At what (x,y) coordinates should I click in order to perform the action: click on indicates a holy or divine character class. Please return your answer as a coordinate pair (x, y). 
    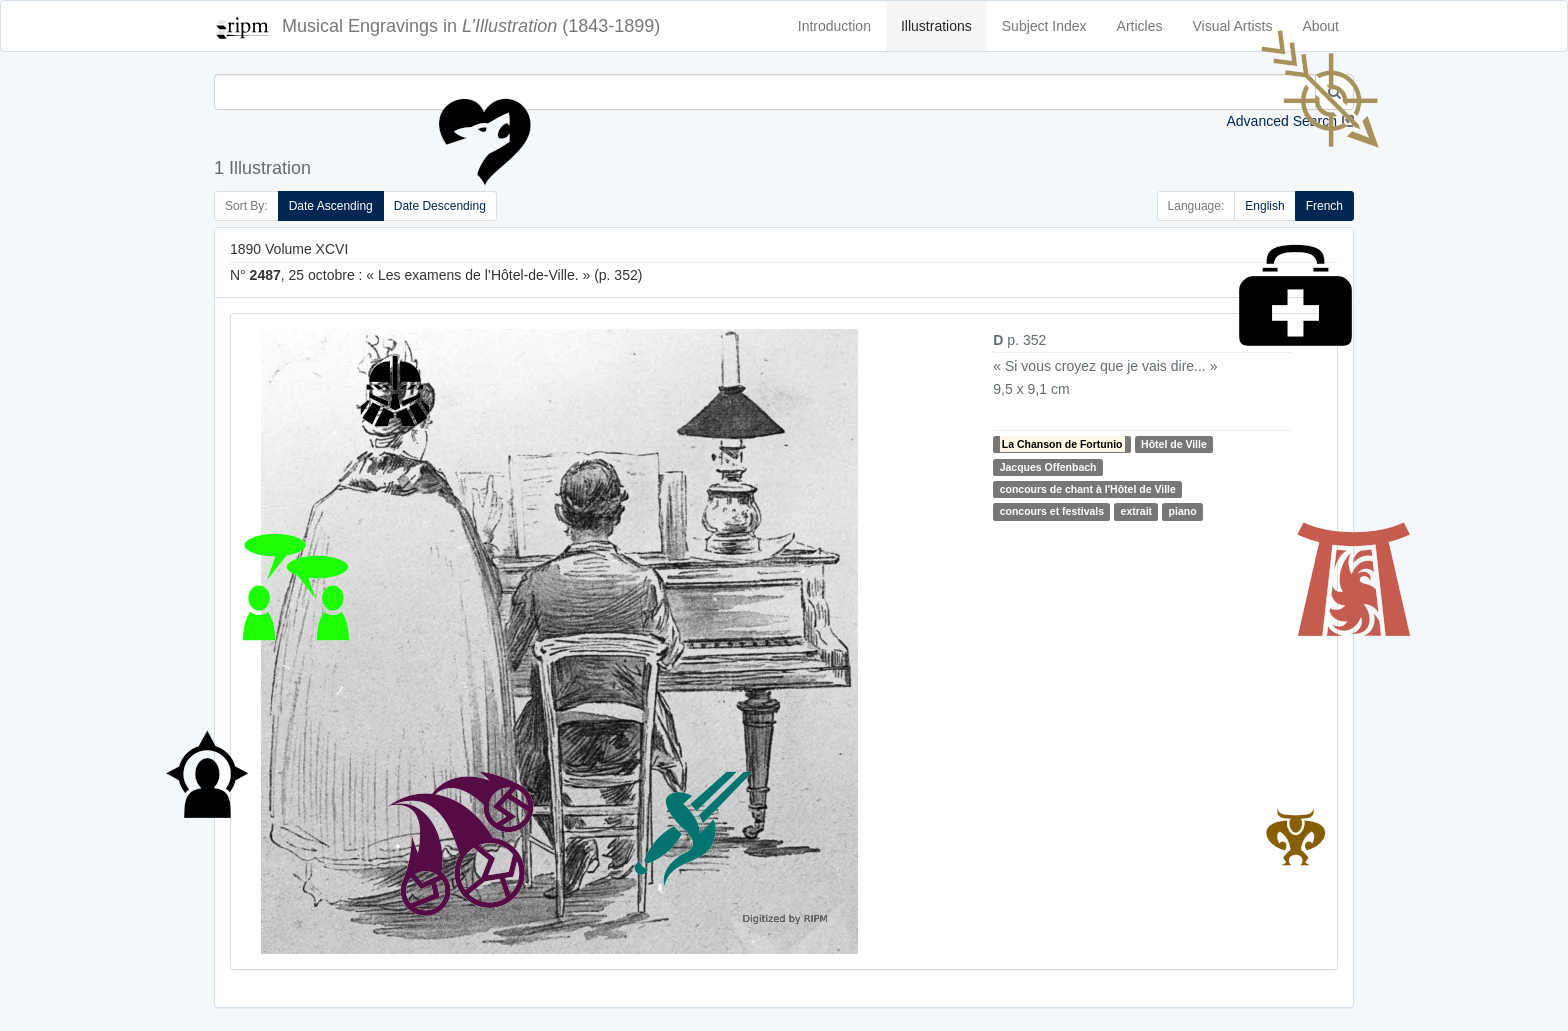
    Looking at the image, I should click on (207, 774).